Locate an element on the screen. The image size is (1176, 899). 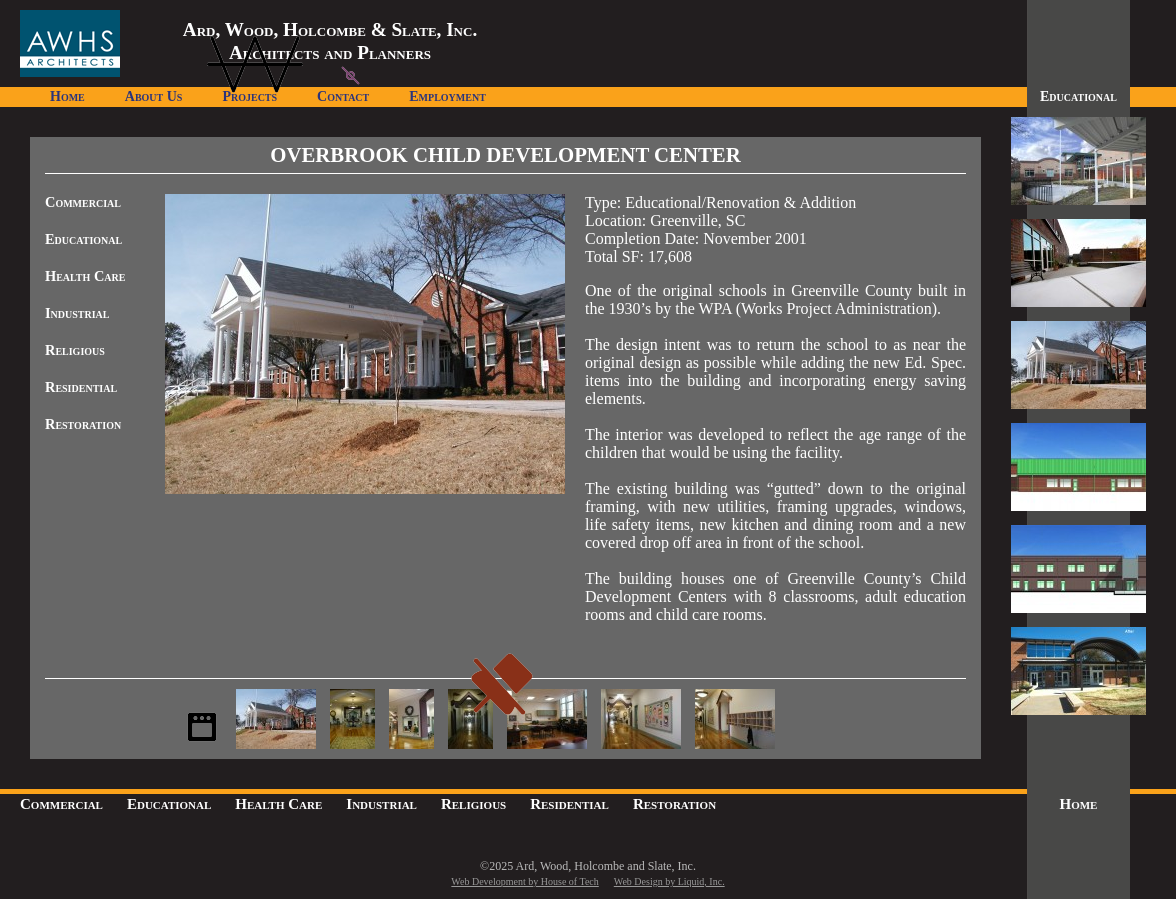
unpin this item is located at coordinates (499, 686).